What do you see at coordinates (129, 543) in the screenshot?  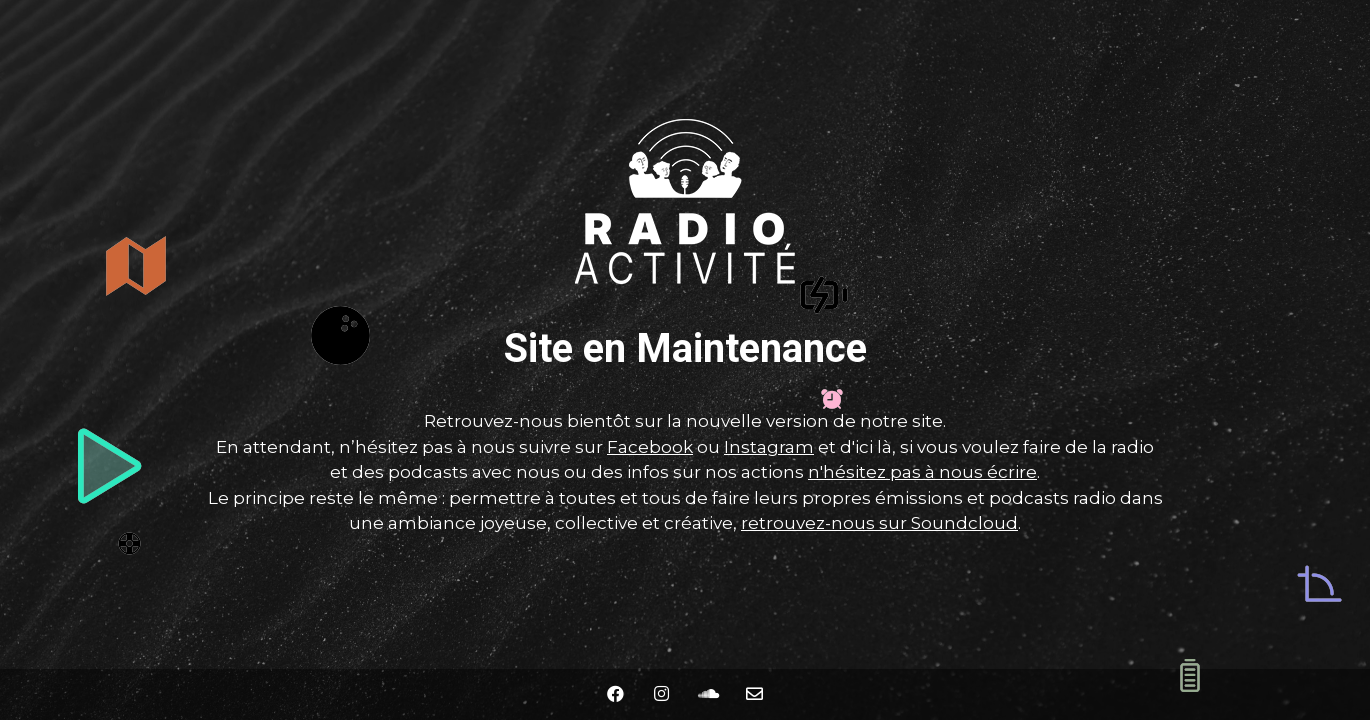 I see `access help or support center` at bounding box center [129, 543].